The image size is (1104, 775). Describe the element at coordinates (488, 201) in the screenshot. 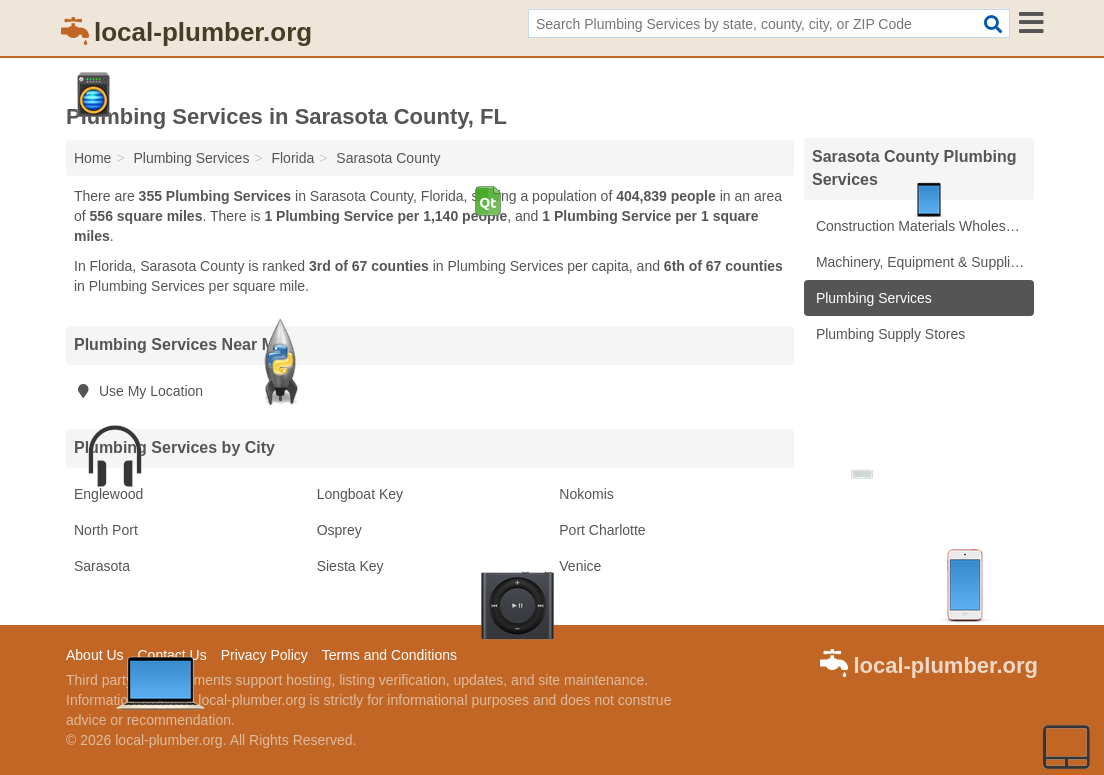

I see `a QML source file used in Qt development` at that location.